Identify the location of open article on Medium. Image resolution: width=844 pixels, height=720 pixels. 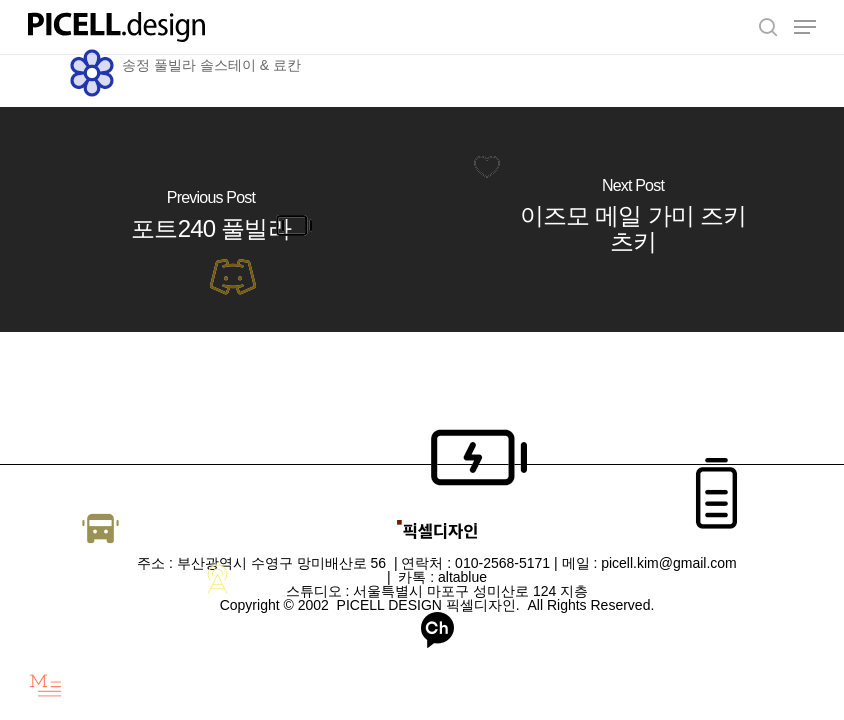
(45, 685).